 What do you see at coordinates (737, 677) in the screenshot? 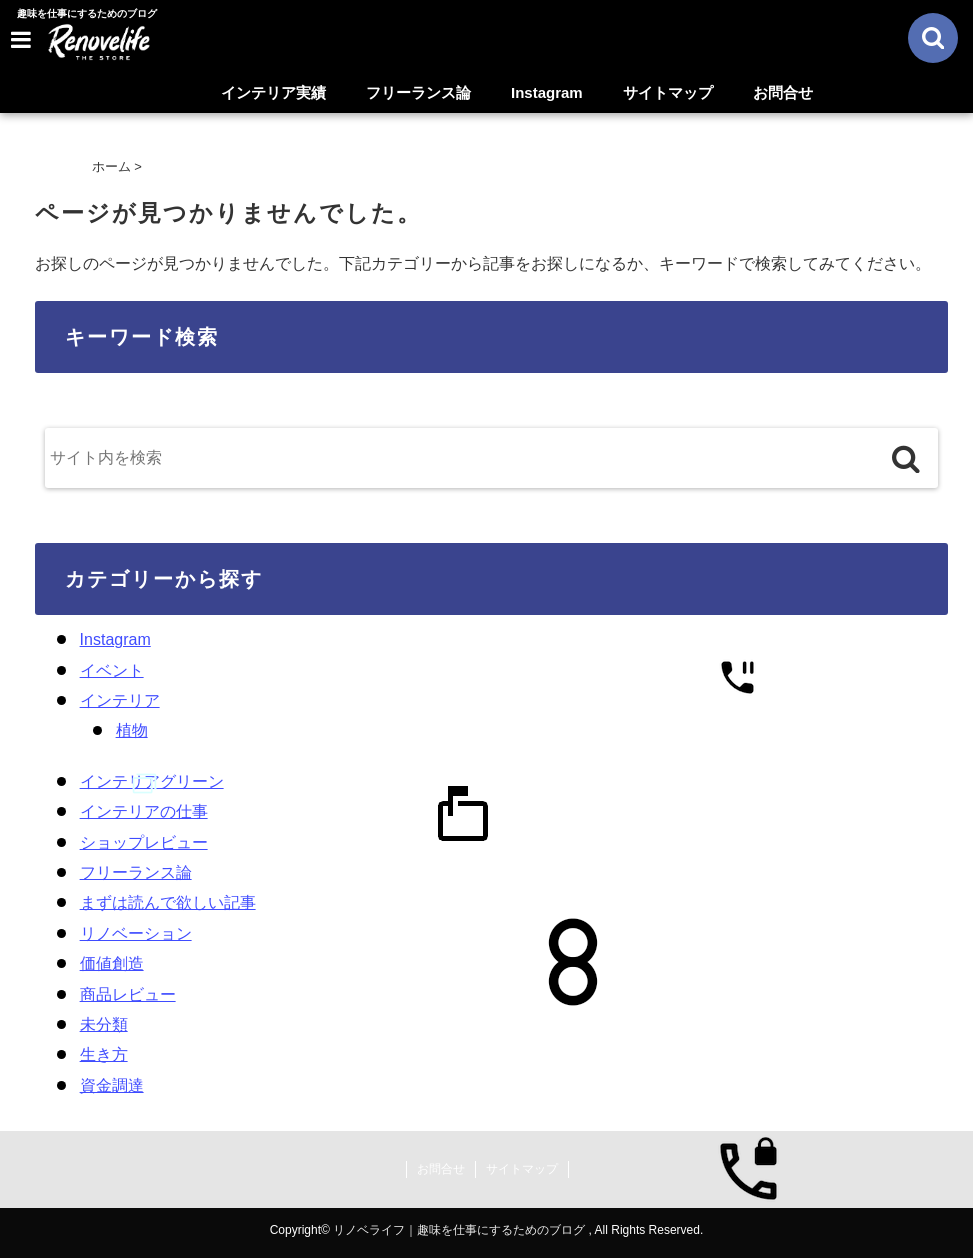
I see `call on hold` at bounding box center [737, 677].